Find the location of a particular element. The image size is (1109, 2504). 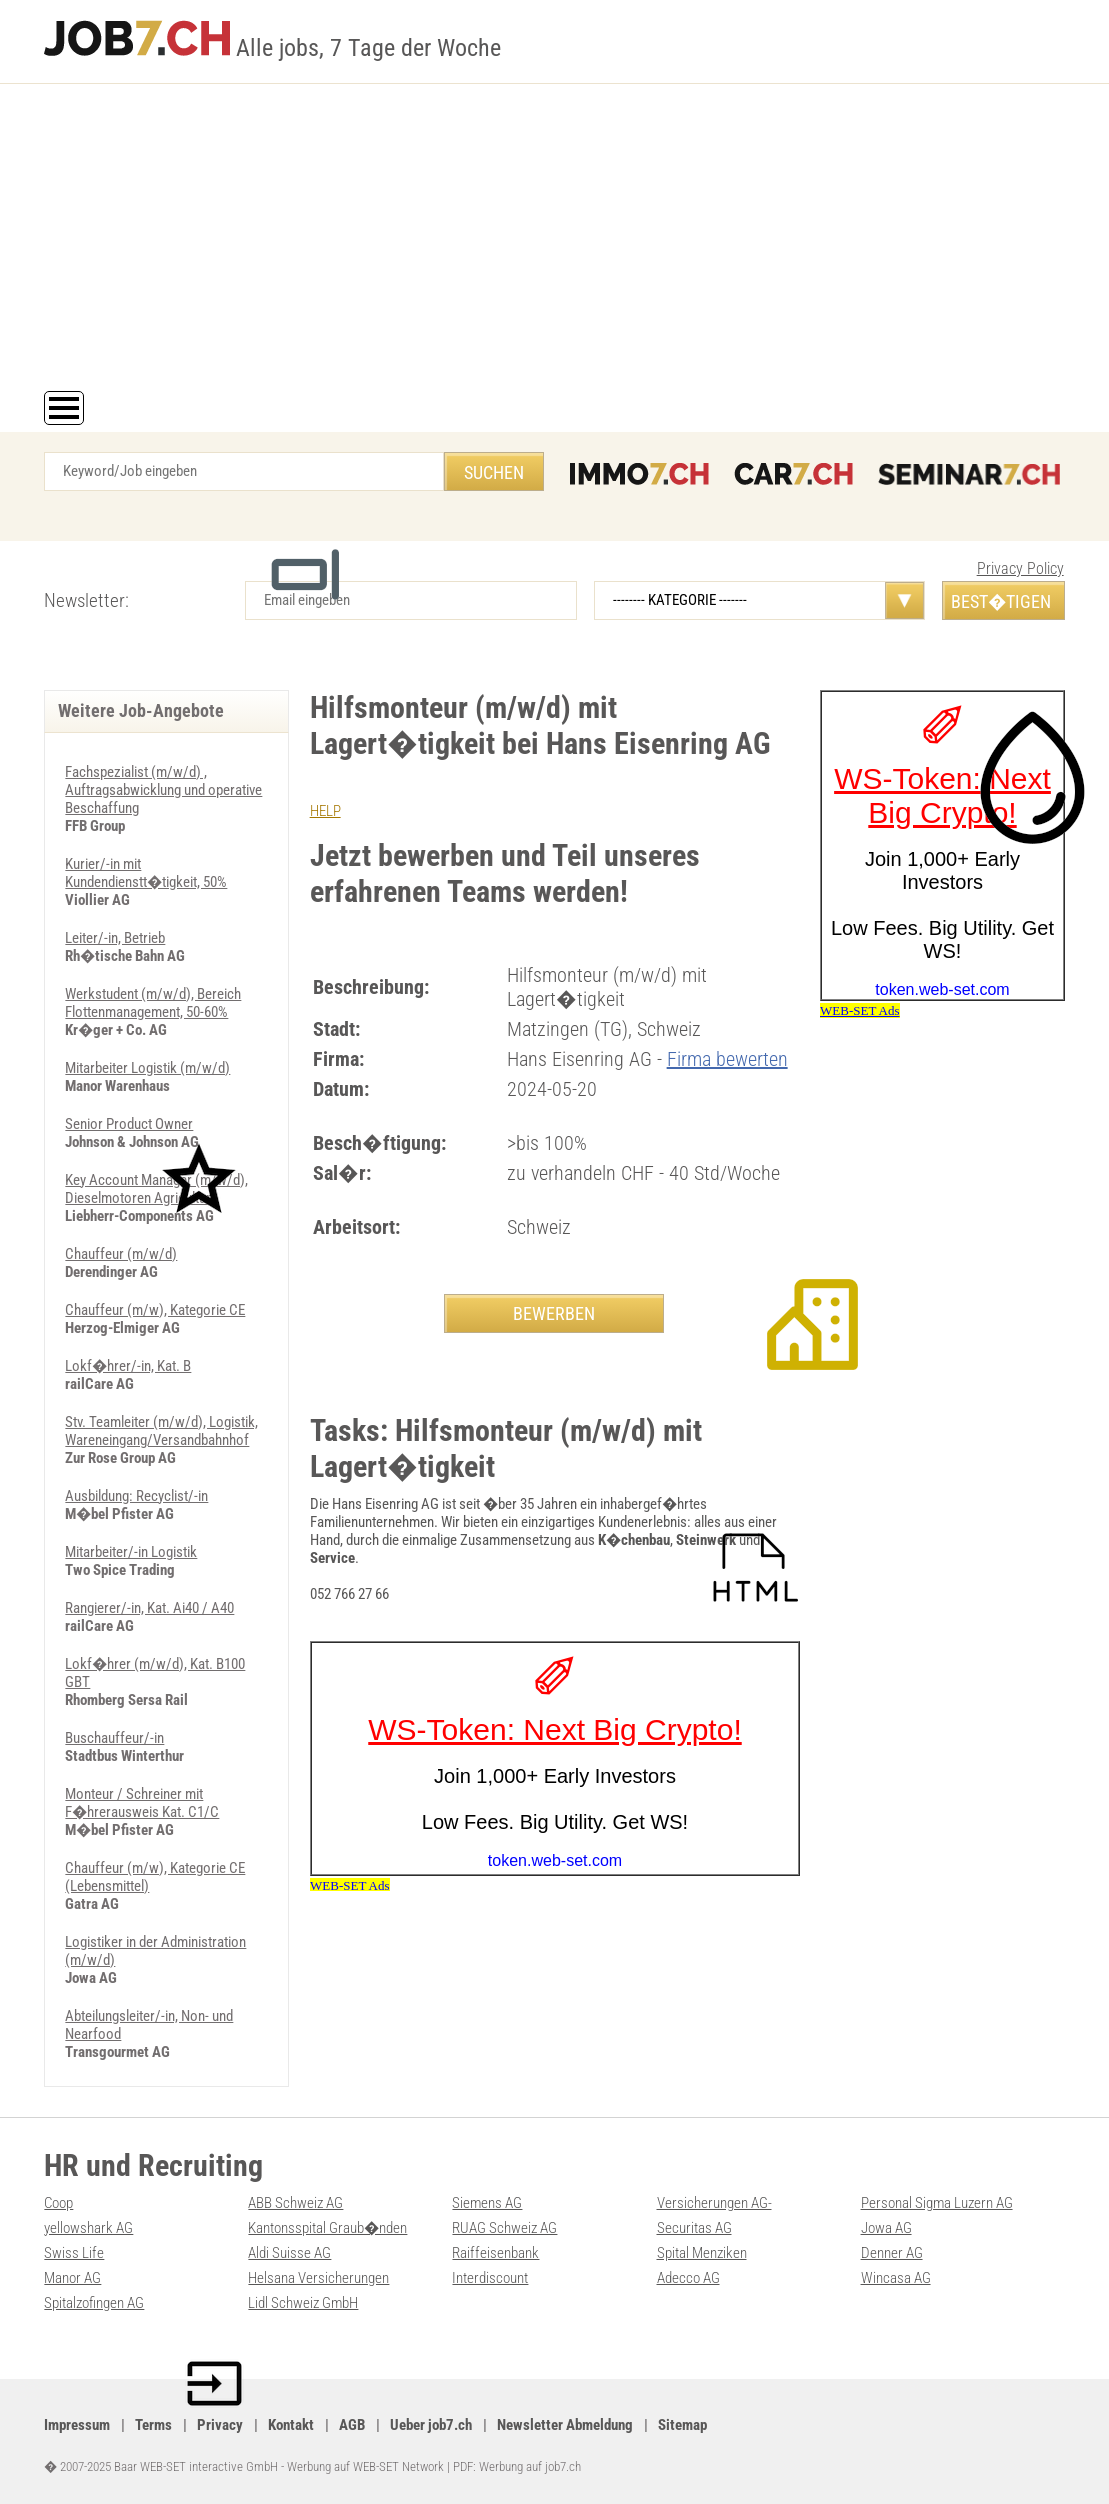

adjust water or hydration settings is located at coordinates (1032, 782).